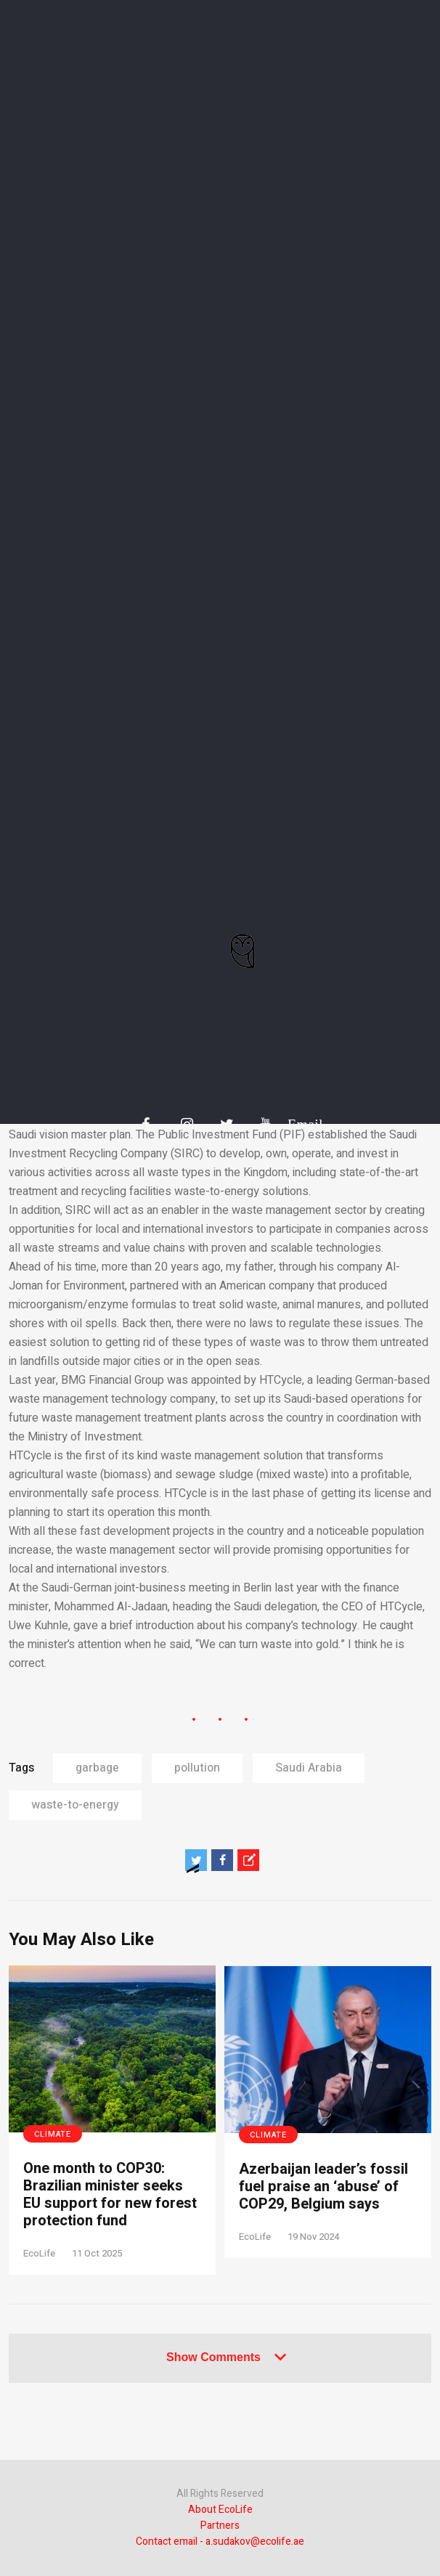 This screenshot has height=2576, width=440. I want to click on APM Terminals company logo, so click(192, 1868).